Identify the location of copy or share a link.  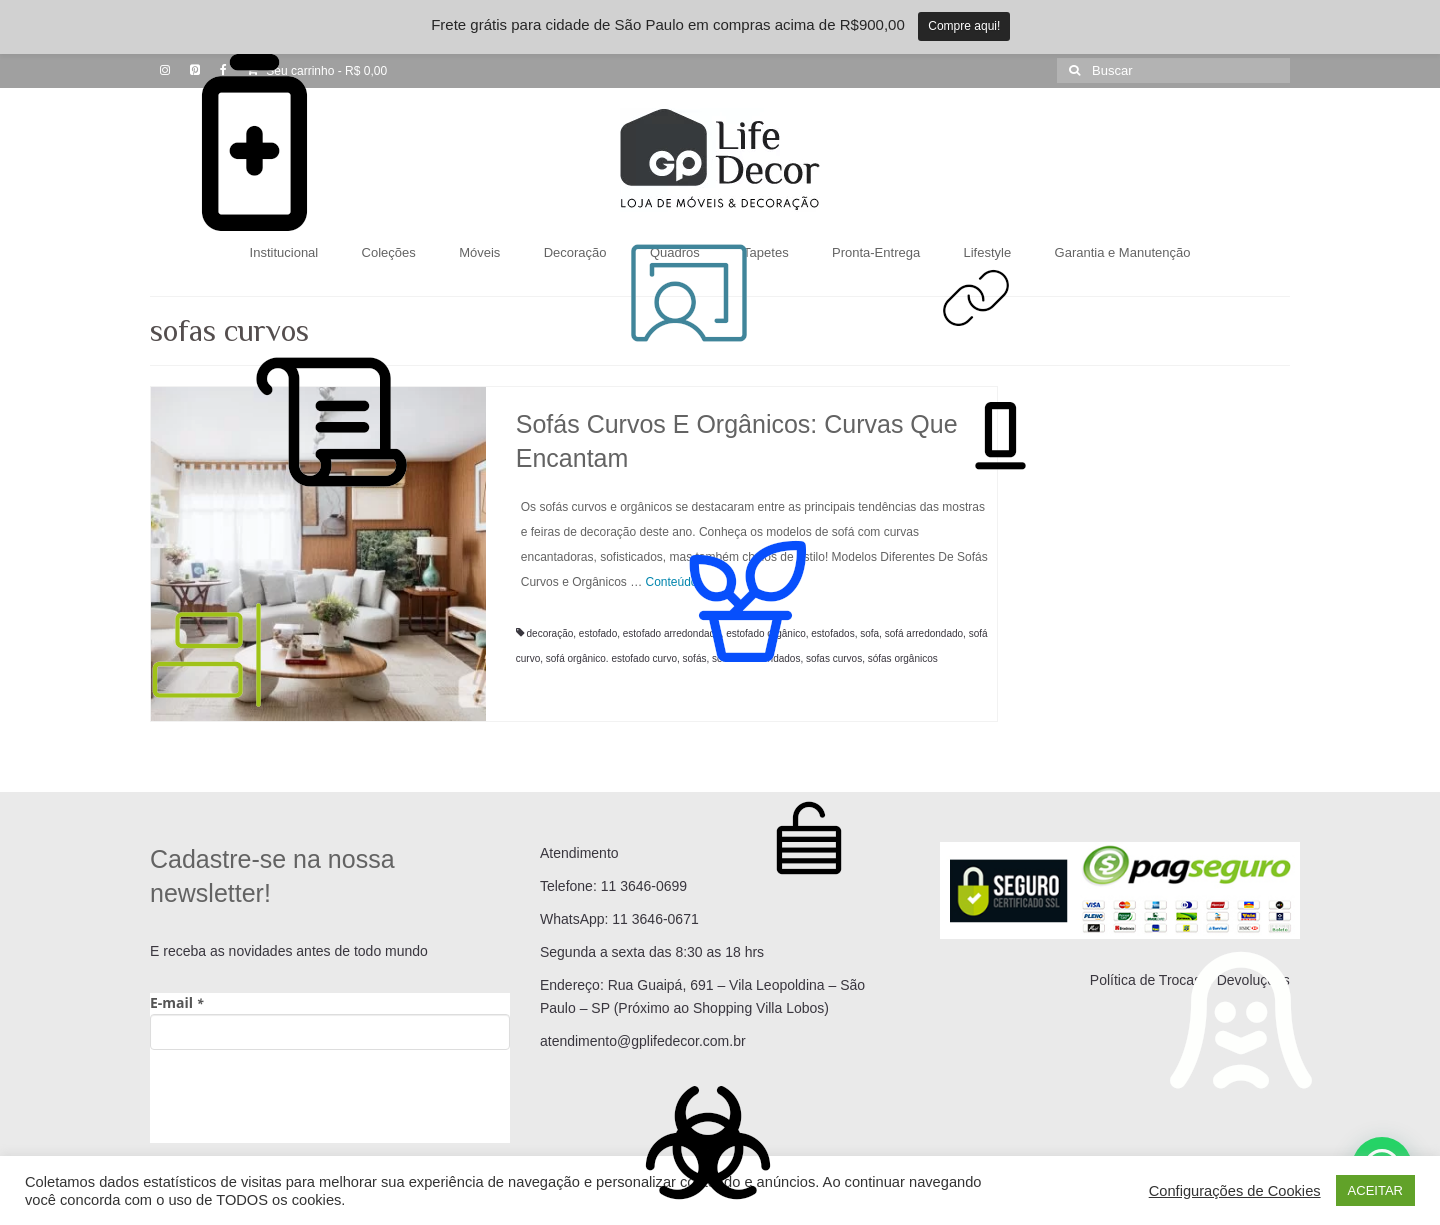
(976, 298).